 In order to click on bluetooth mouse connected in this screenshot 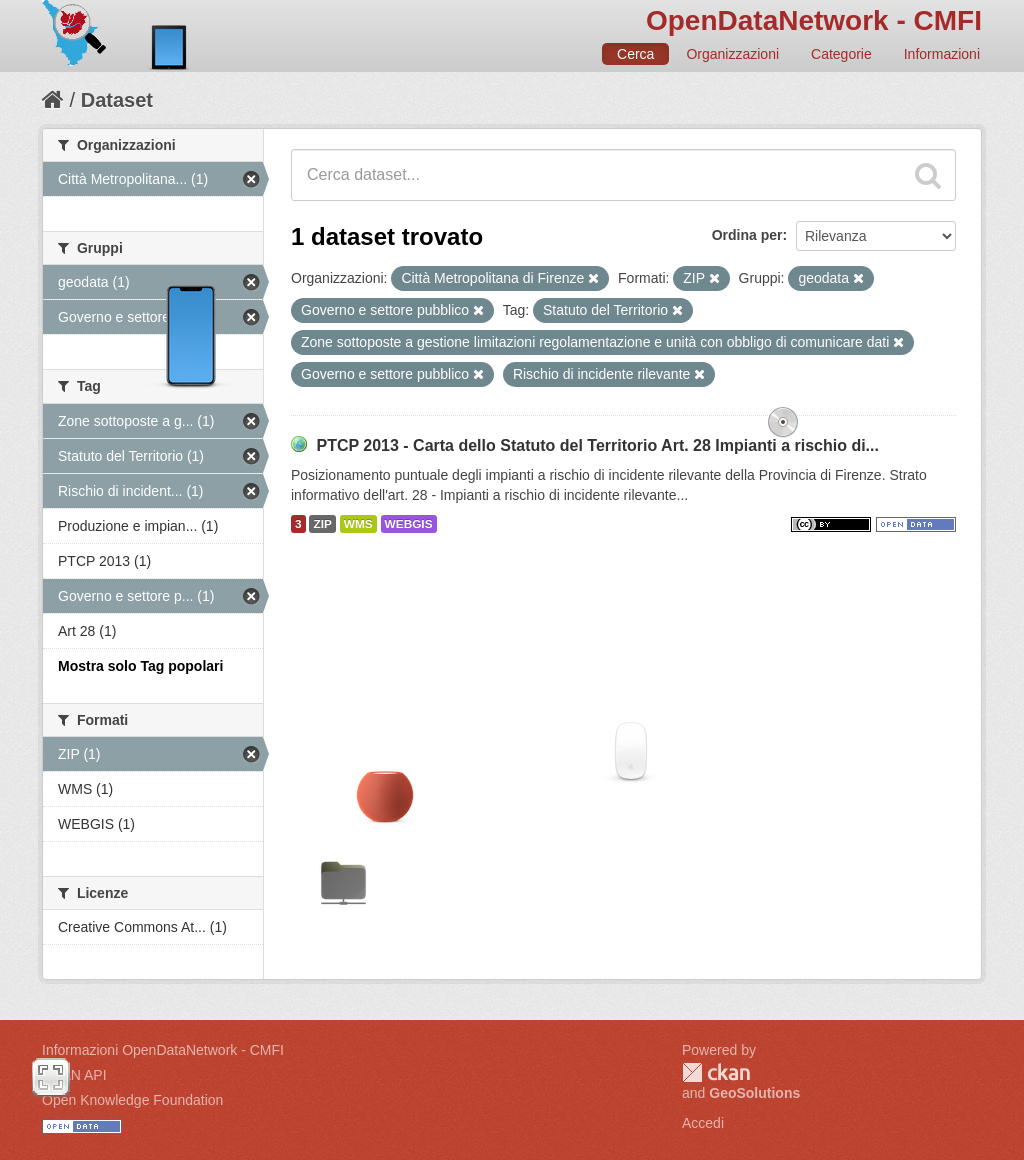, I will do `click(631, 753)`.